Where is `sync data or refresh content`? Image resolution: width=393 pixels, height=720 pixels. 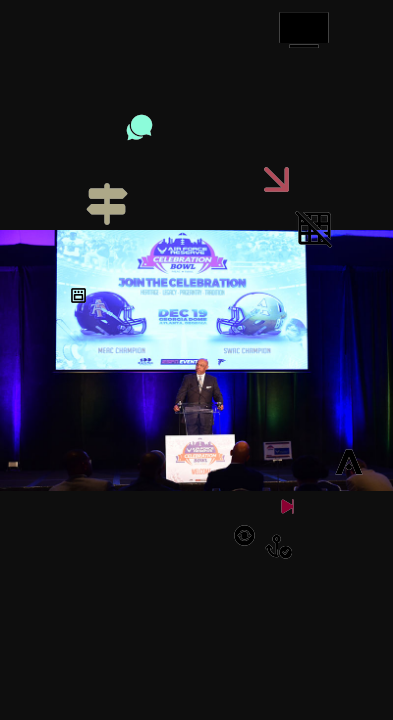 sync data or refresh content is located at coordinates (244, 535).